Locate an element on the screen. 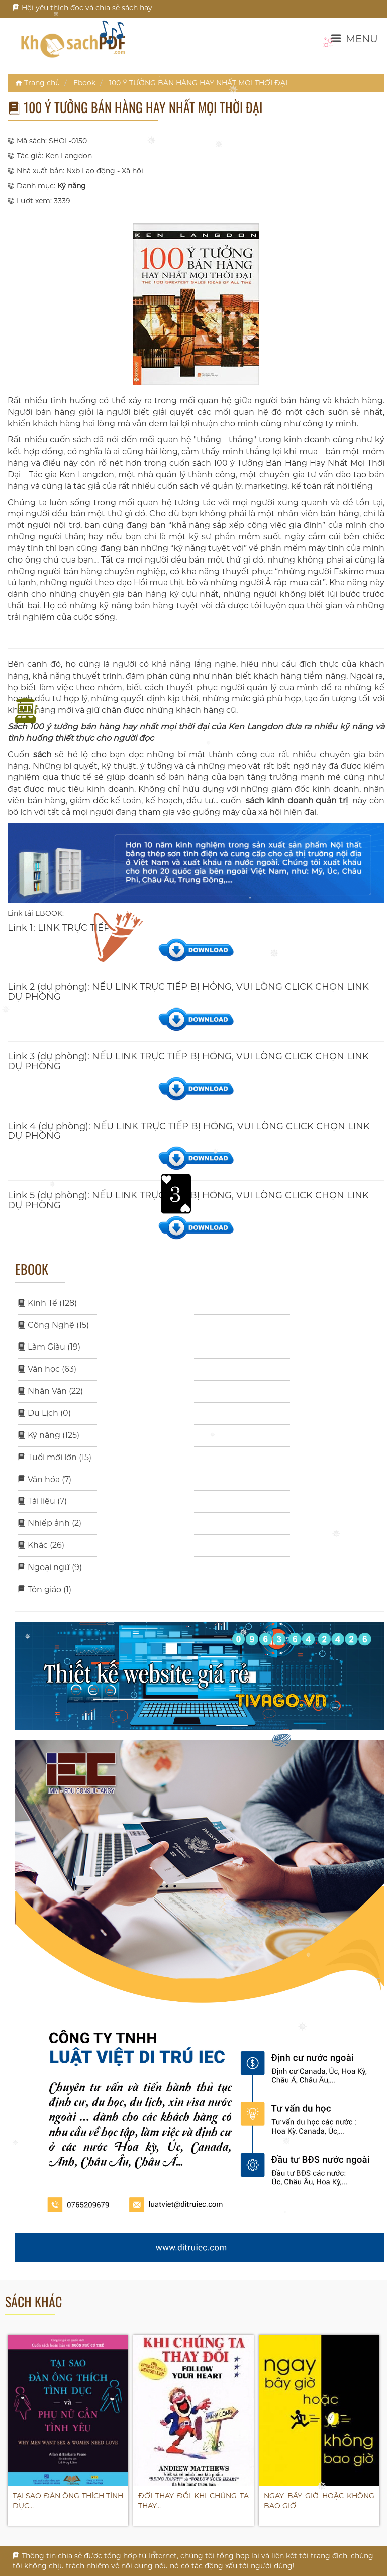 This screenshot has height=2576, width=387. play the three of hearts card is located at coordinates (176, 1194).